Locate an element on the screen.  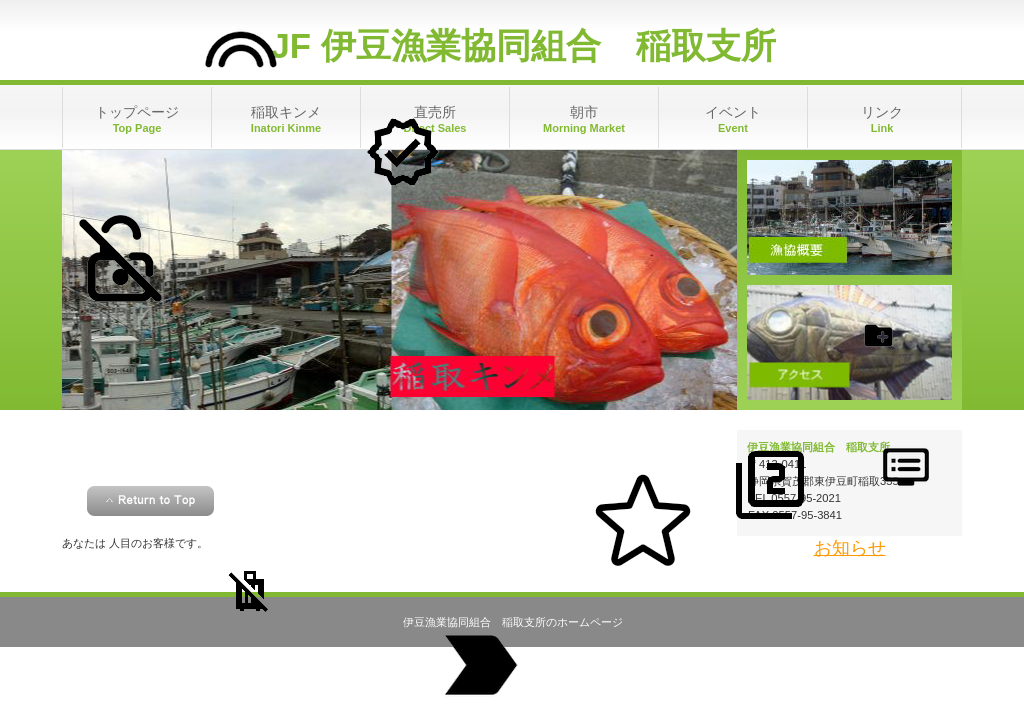
indicates a verified account or profile is located at coordinates (403, 152).